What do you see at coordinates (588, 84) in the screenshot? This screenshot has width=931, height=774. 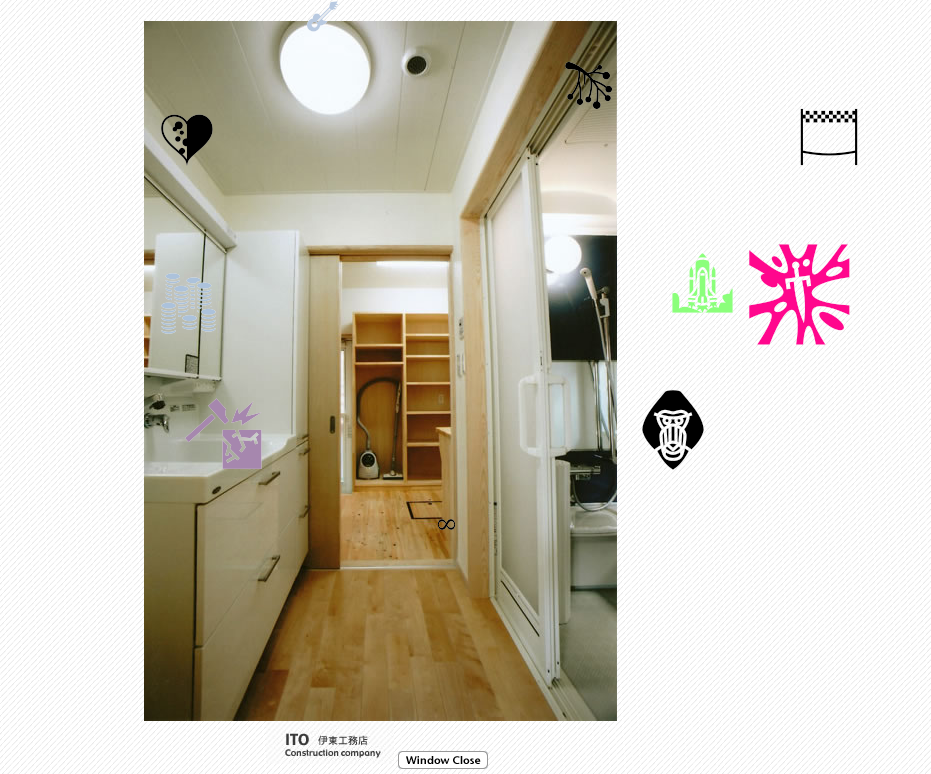 I see `elderberry ingredient or crafting material` at bounding box center [588, 84].